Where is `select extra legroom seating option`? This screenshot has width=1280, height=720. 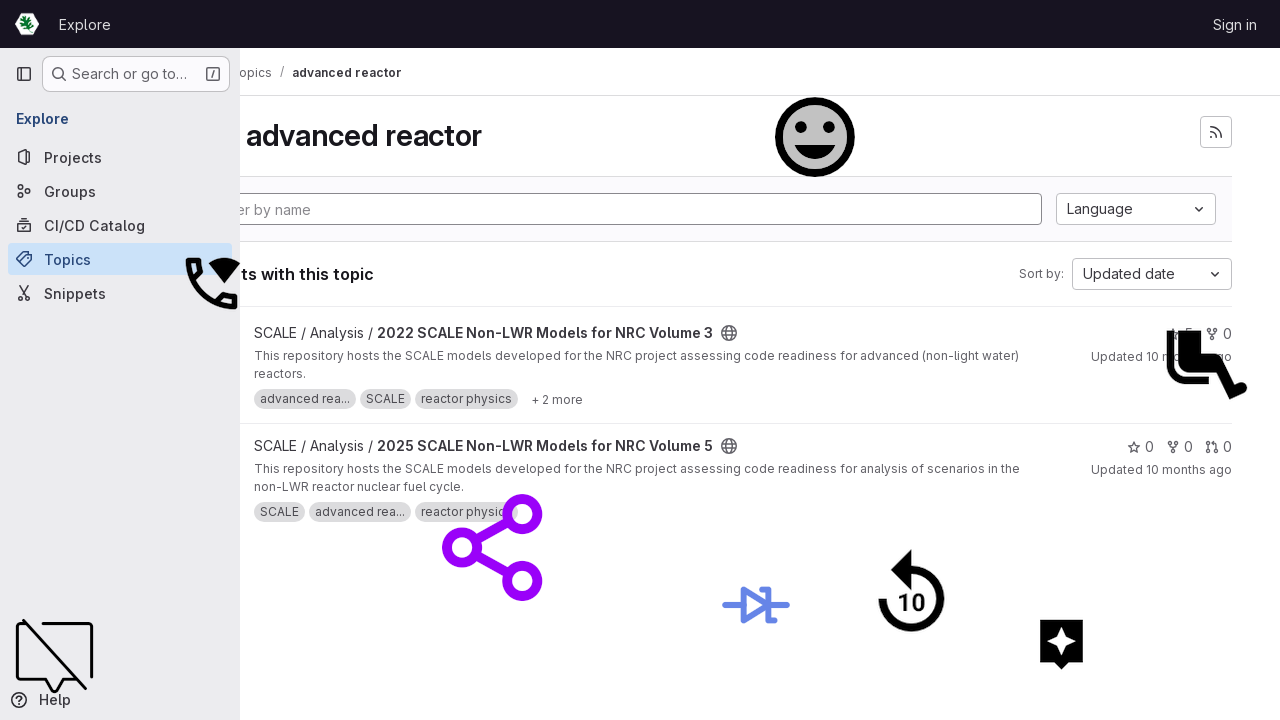 select extra legroom seating option is located at coordinates (1205, 365).